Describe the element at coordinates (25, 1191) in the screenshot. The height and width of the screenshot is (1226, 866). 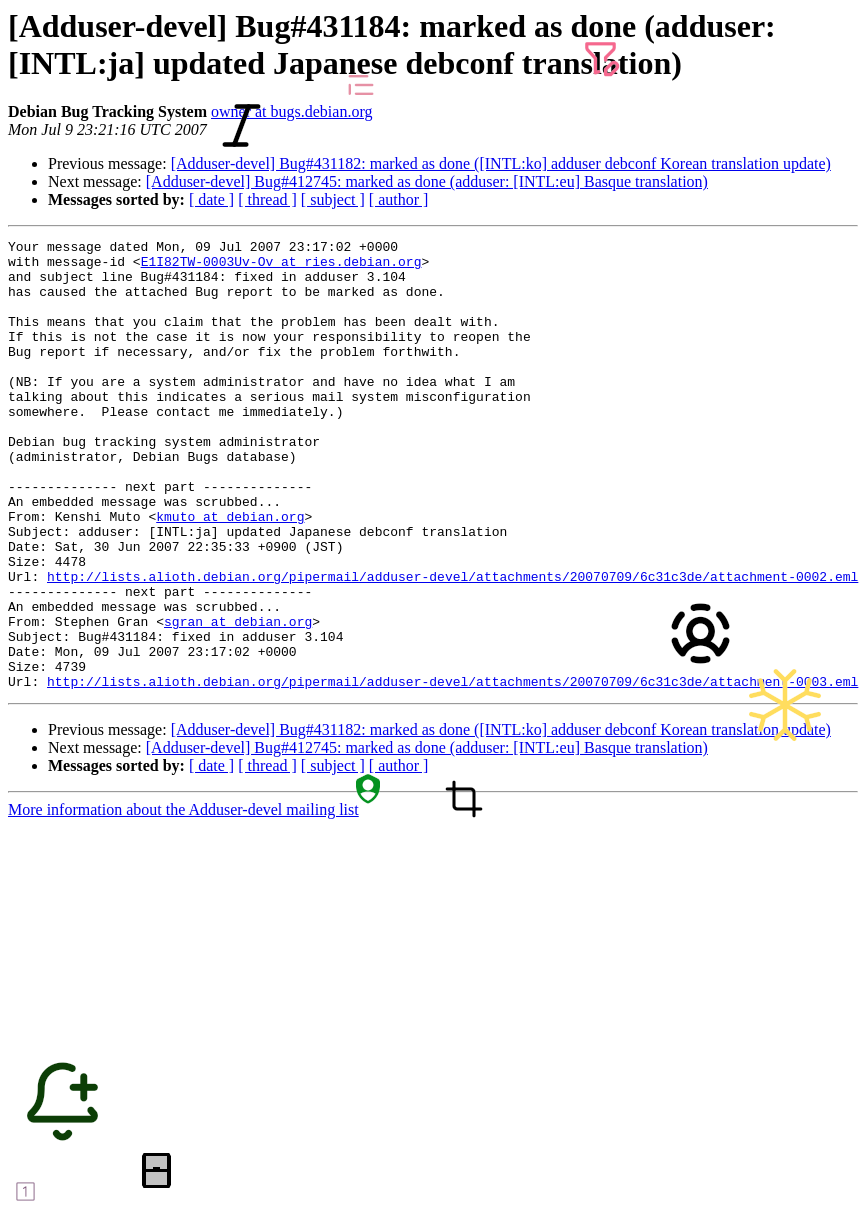
I see `indicates step one in a multi-step process` at that location.